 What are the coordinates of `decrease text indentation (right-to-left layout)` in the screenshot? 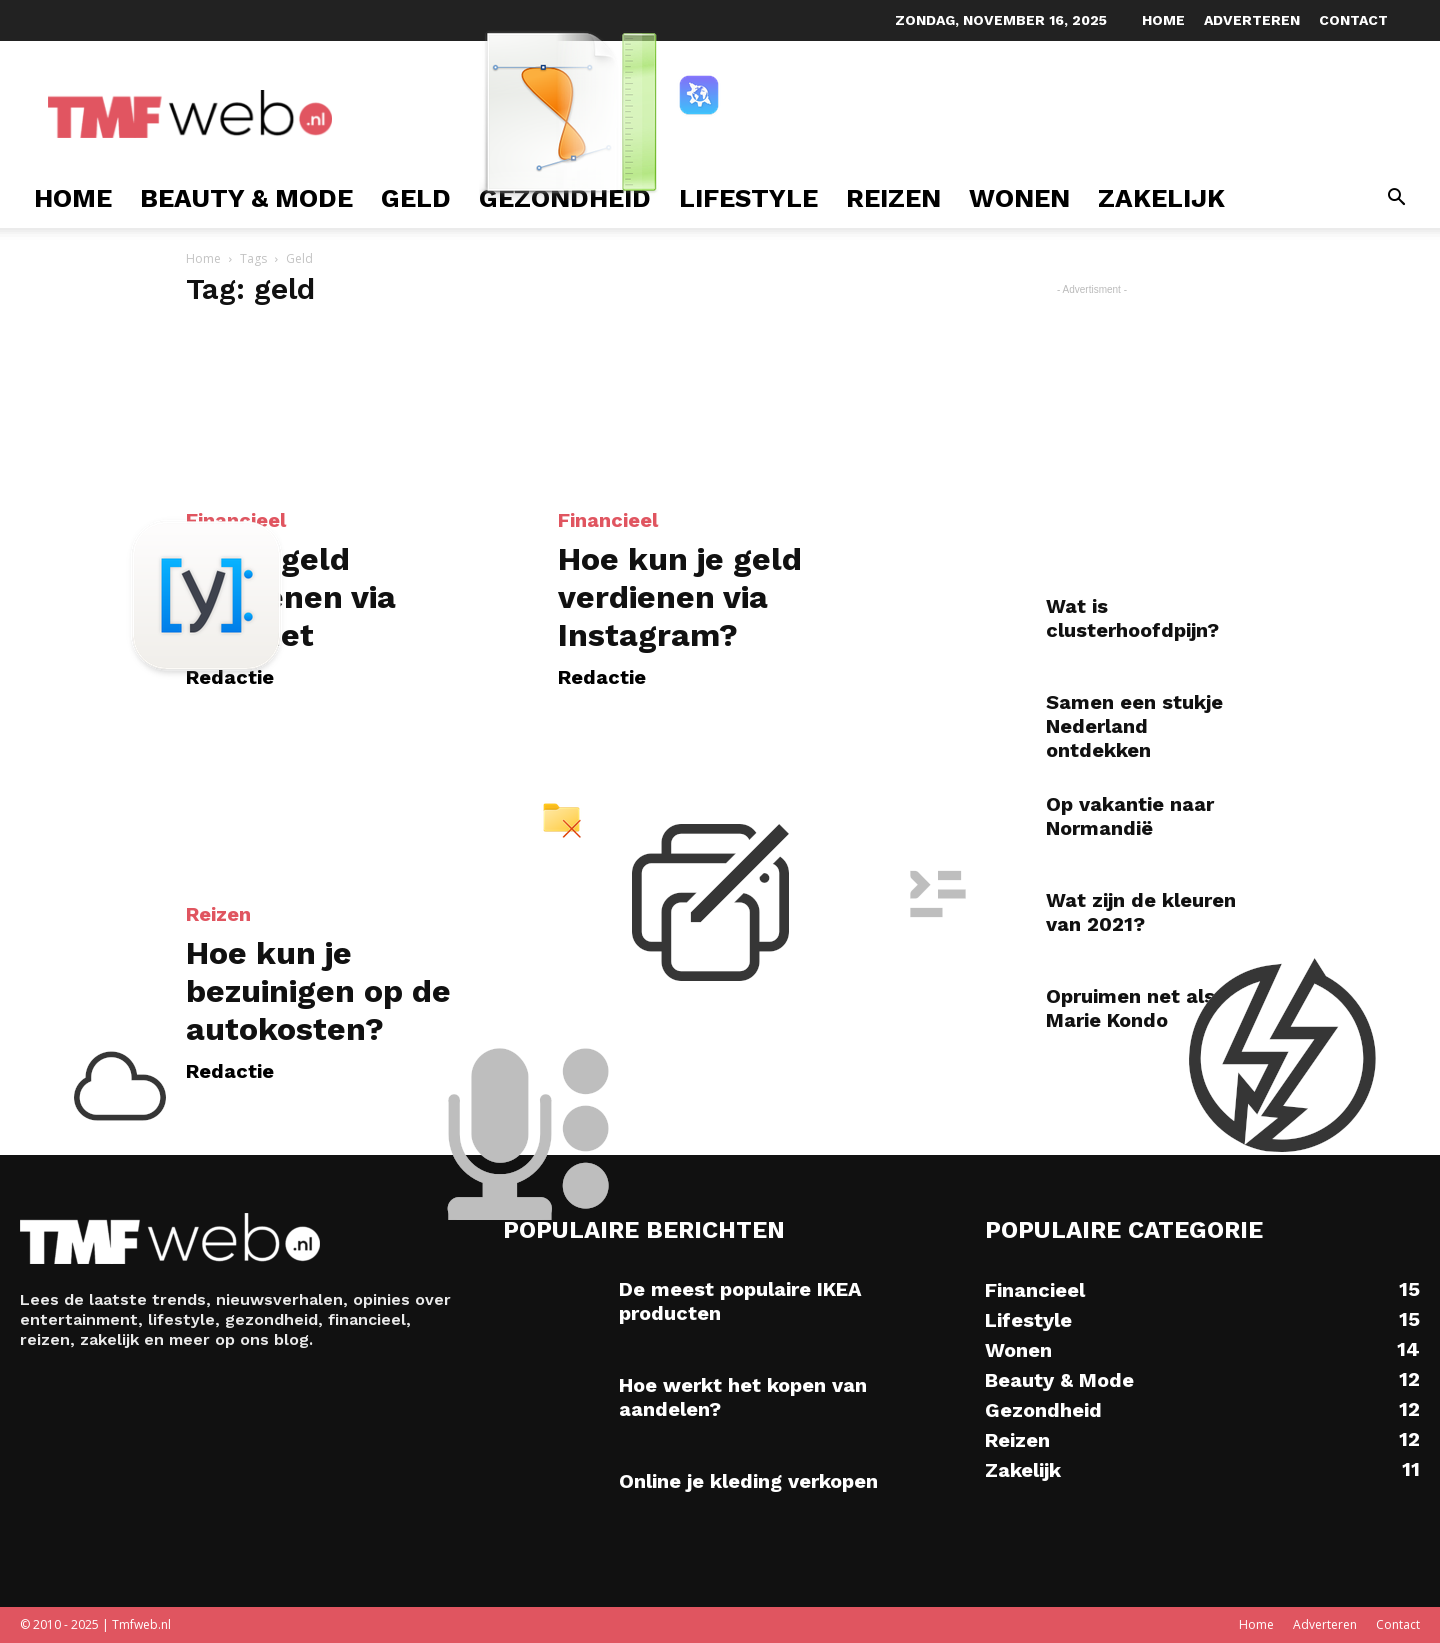 It's located at (938, 894).